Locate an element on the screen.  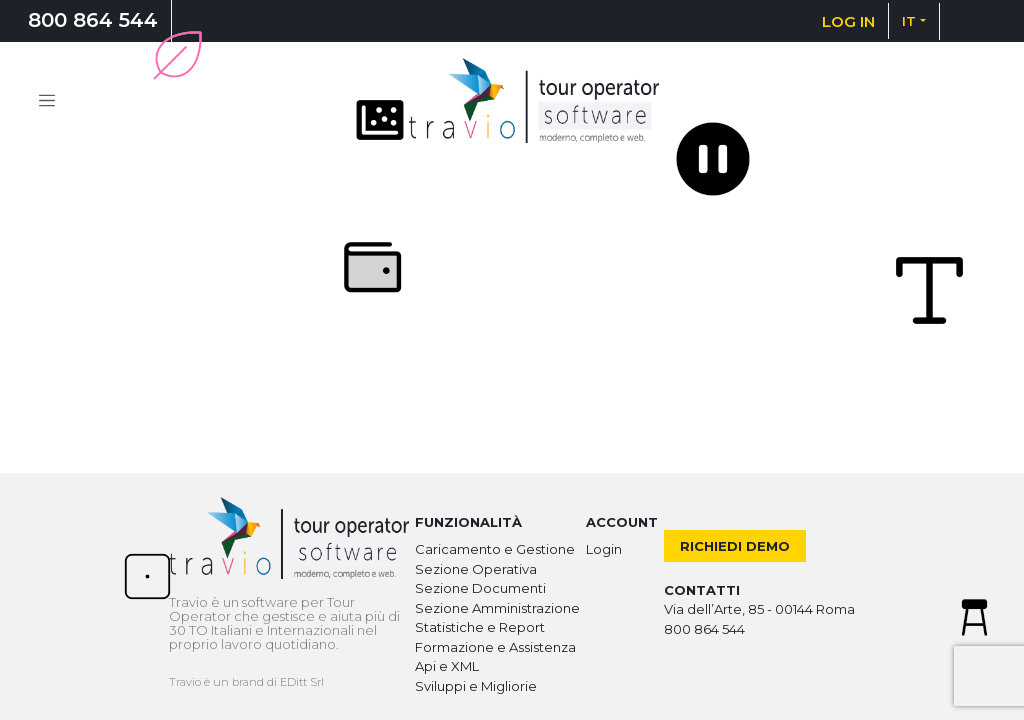
format text or access text styling options is located at coordinates (929, 290).